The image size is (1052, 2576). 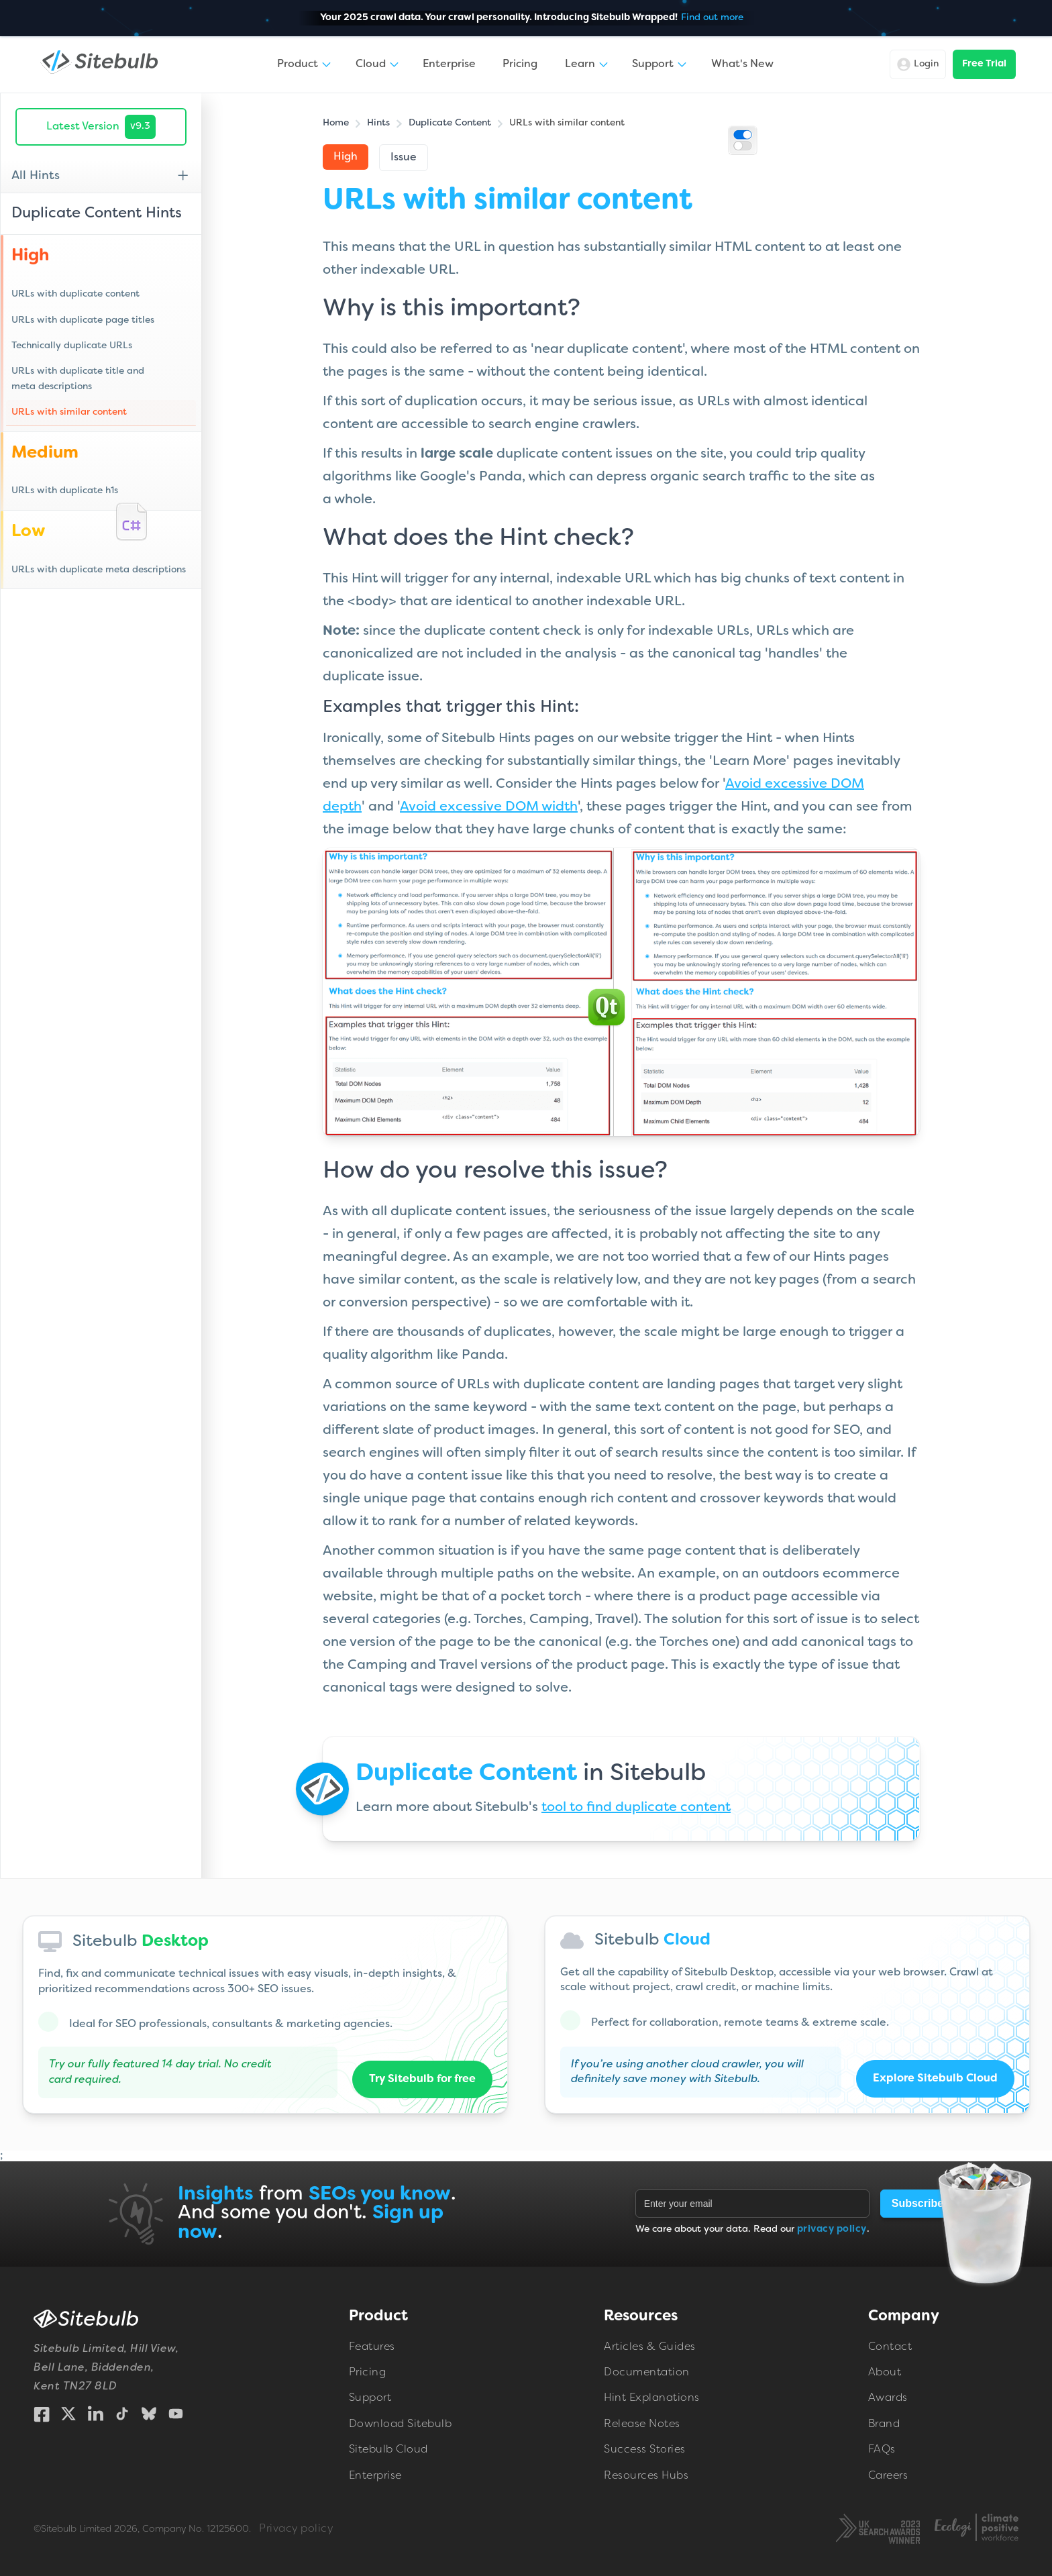 What do you see at coordinates (132, 521) in the screenshot?
I see `a C# source code file` at bounding box center [132, 521].